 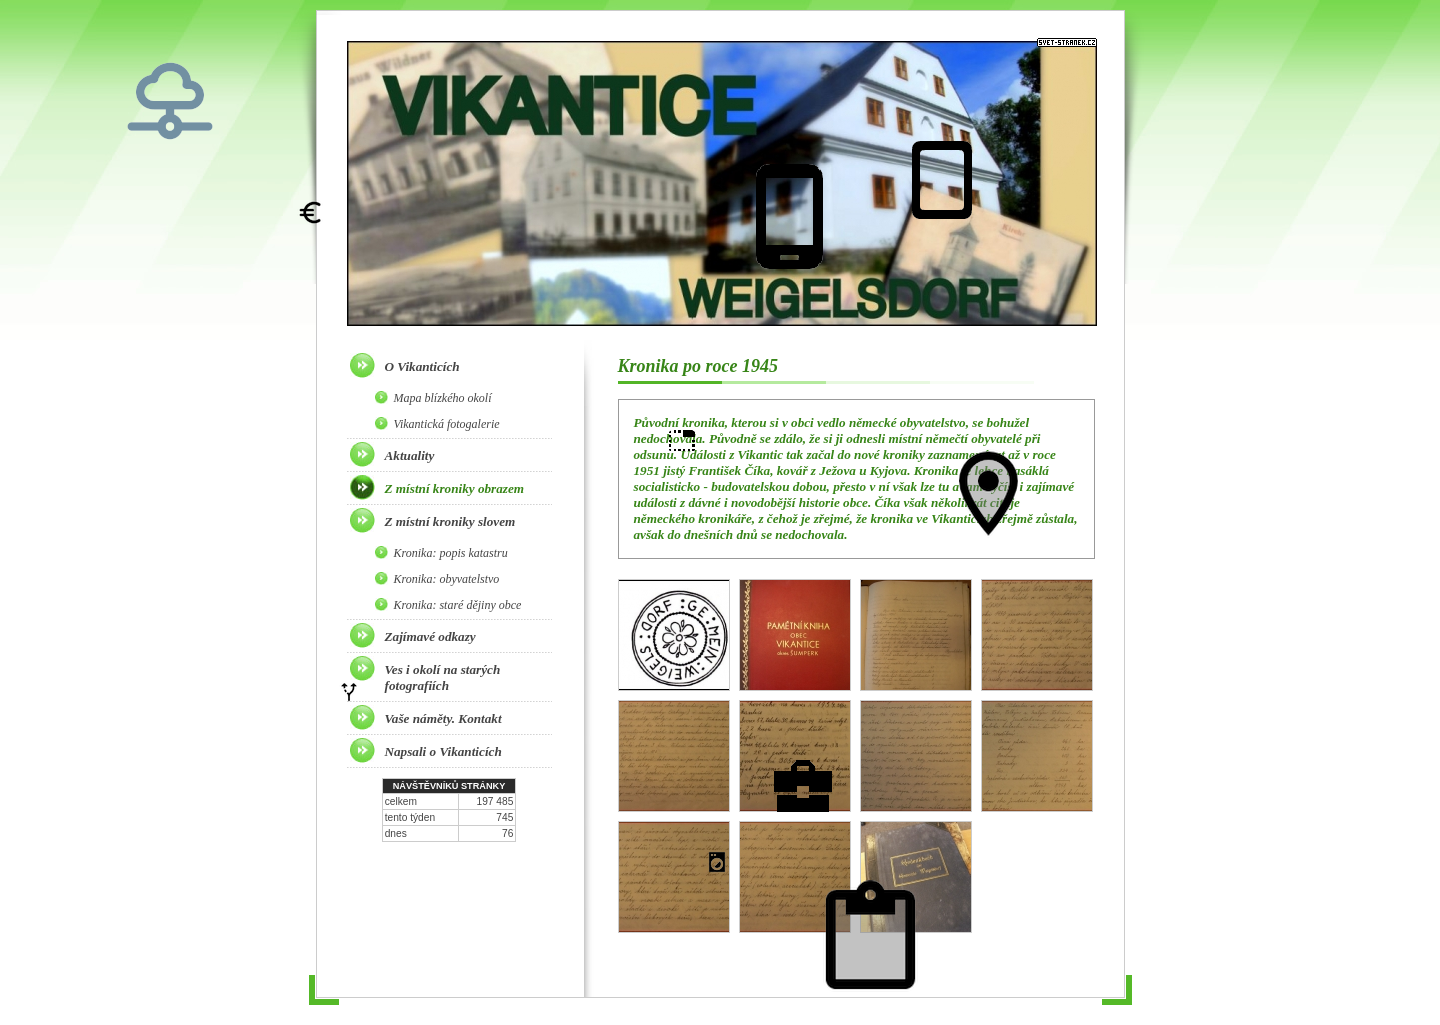 What do you see at coordinates (942, 180) in the screenshot?
I see `crop image to portrait orientation` at bounding box center [942, 180].